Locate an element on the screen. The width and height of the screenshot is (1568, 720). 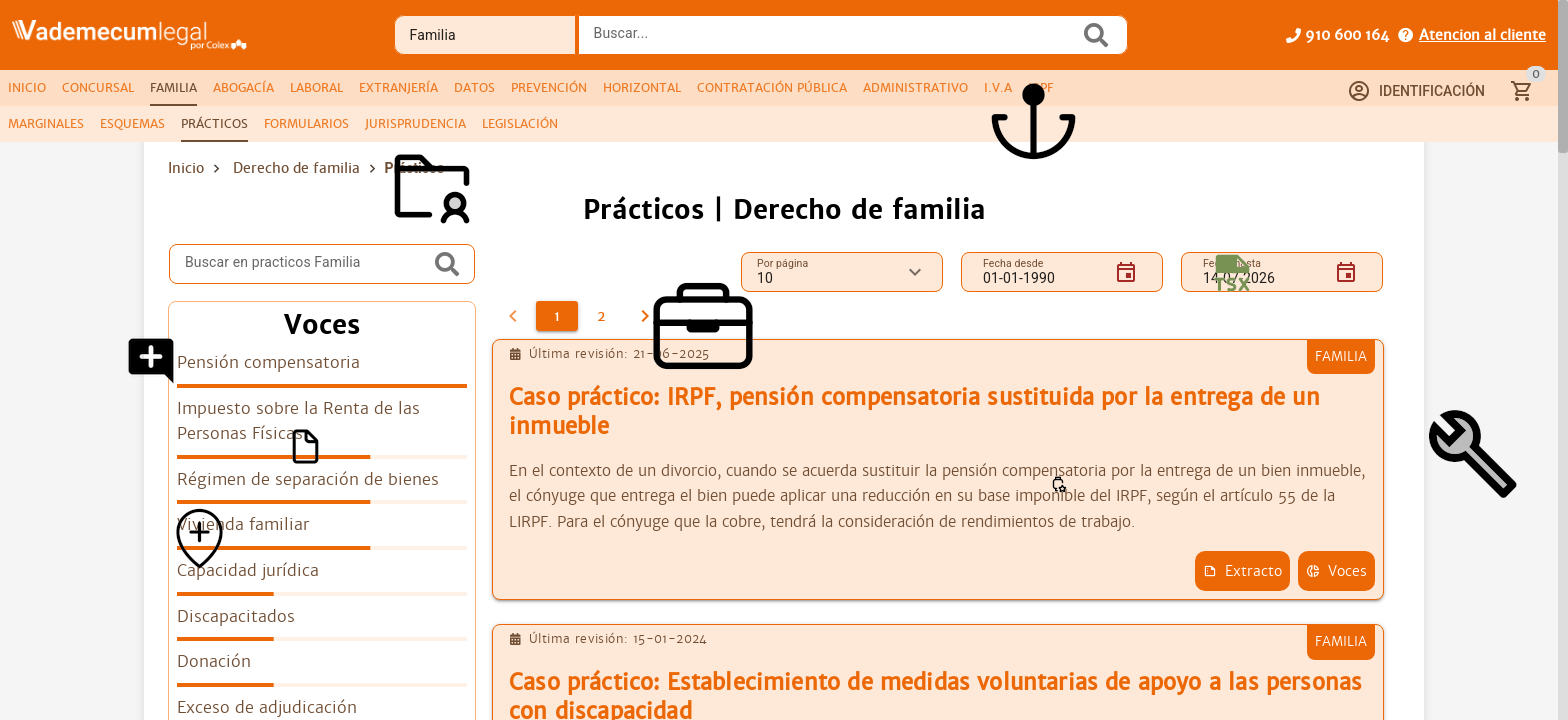
access settings or configuration options is located at coordinates (1473, 454).